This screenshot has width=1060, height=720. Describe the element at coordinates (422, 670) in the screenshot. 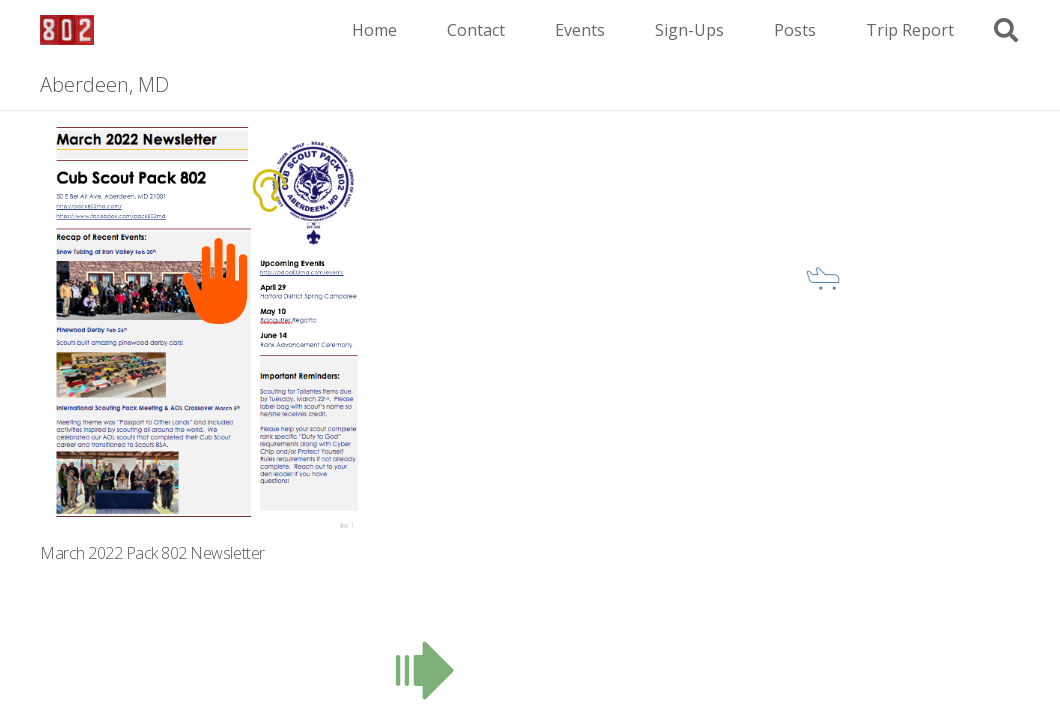

I see `skip forward or advance multiple steps` at that location.